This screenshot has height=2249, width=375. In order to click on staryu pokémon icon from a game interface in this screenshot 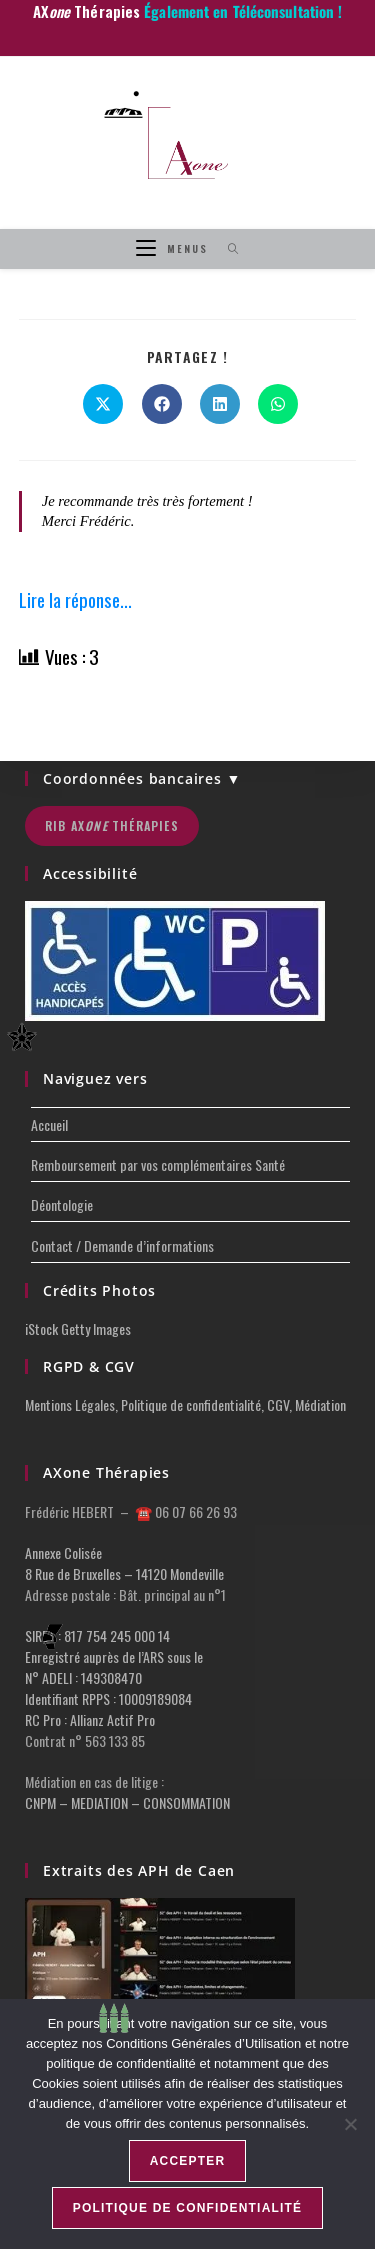, I will do `click(22, 1037)`.